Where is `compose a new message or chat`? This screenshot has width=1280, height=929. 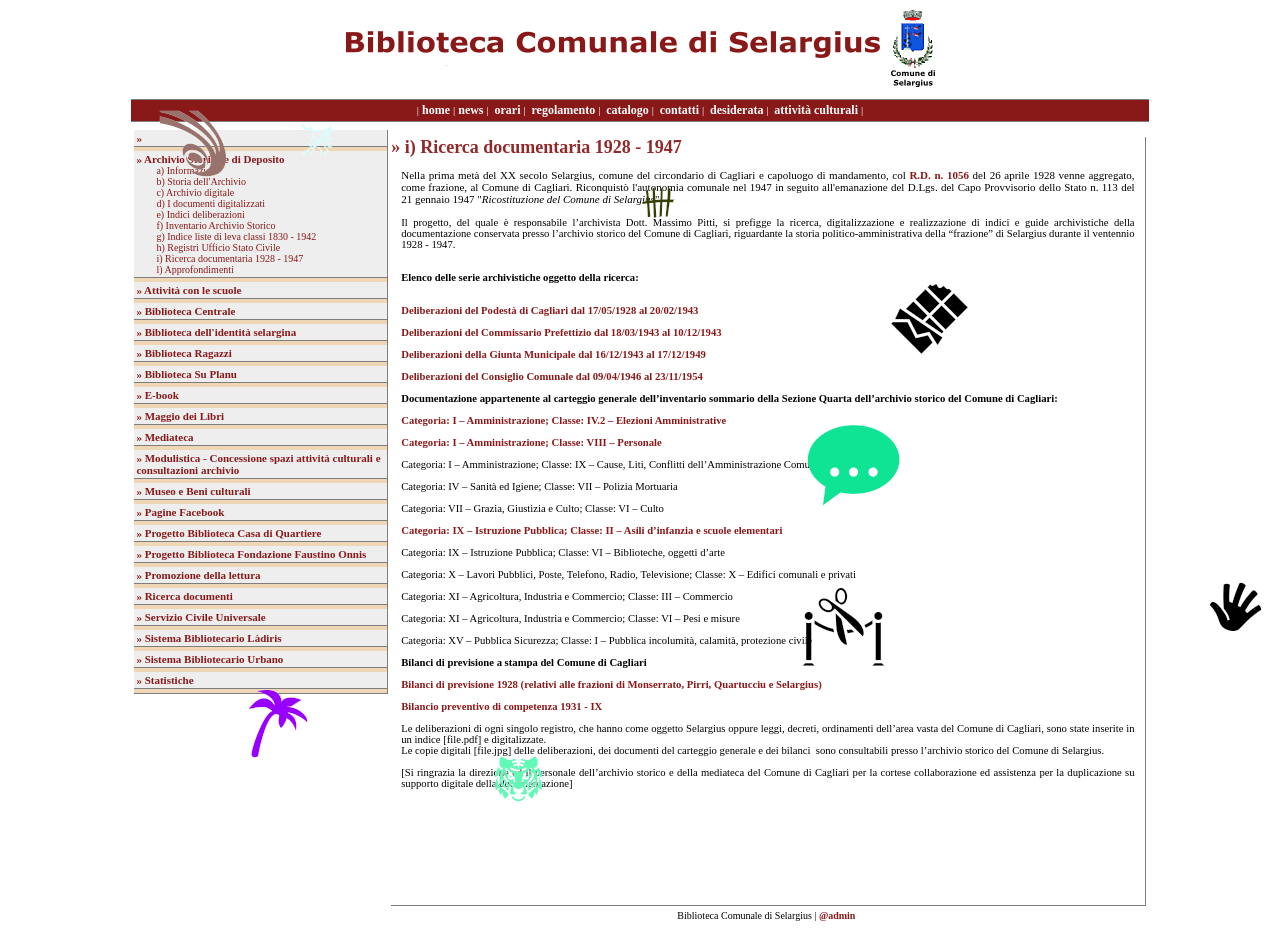 compose a new message or chat is located at coordinates (854, 464).